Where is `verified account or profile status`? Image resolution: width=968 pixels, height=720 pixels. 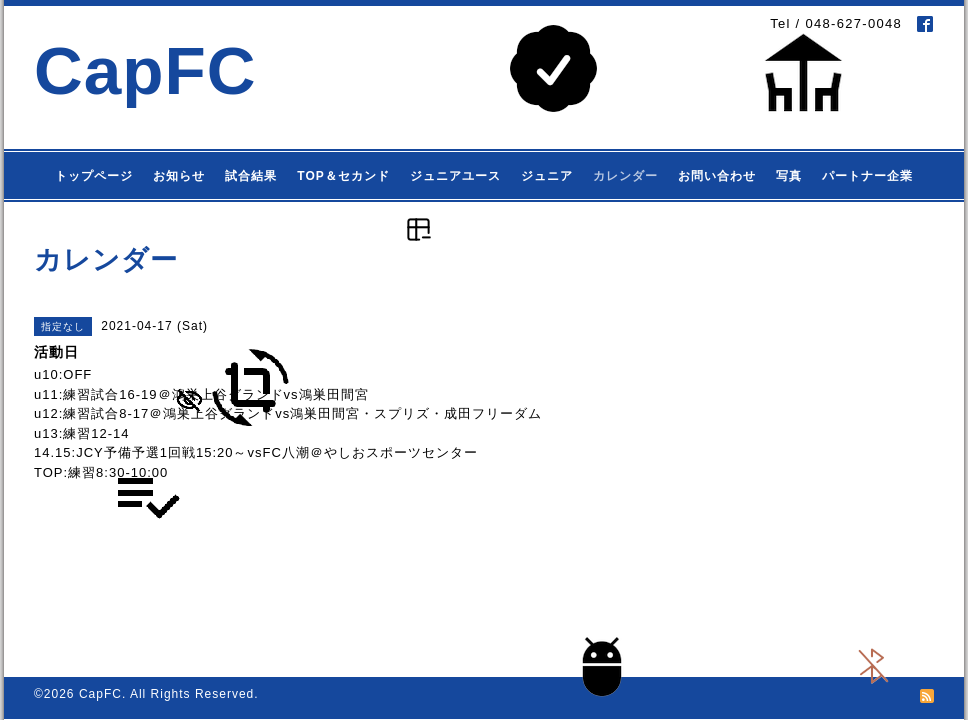
verified account or profile status is located at coordinates (553, 68).